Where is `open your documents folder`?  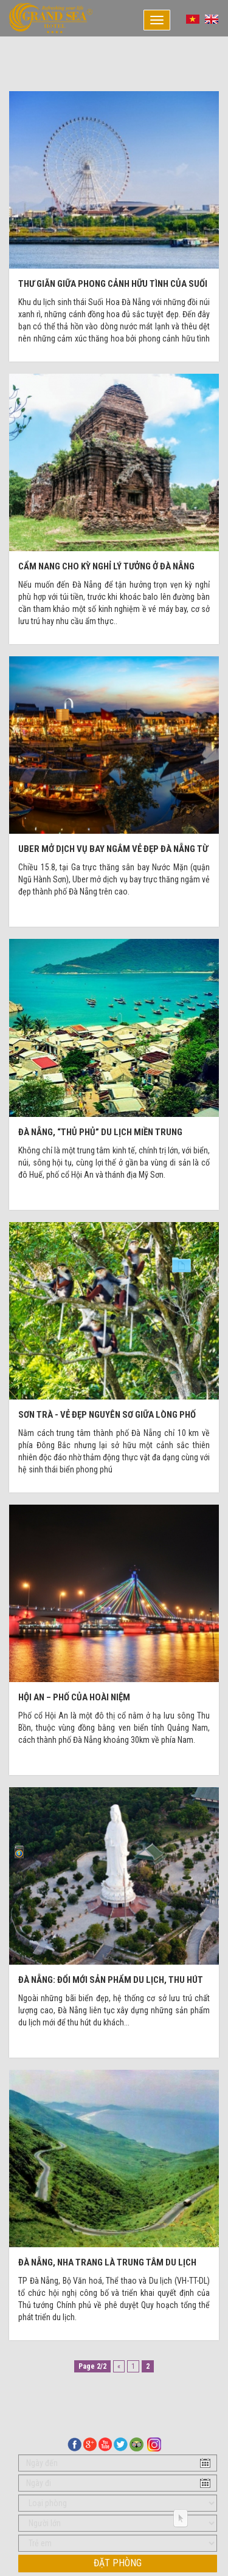
open your documents folder is located at coordinates (181, 1265).